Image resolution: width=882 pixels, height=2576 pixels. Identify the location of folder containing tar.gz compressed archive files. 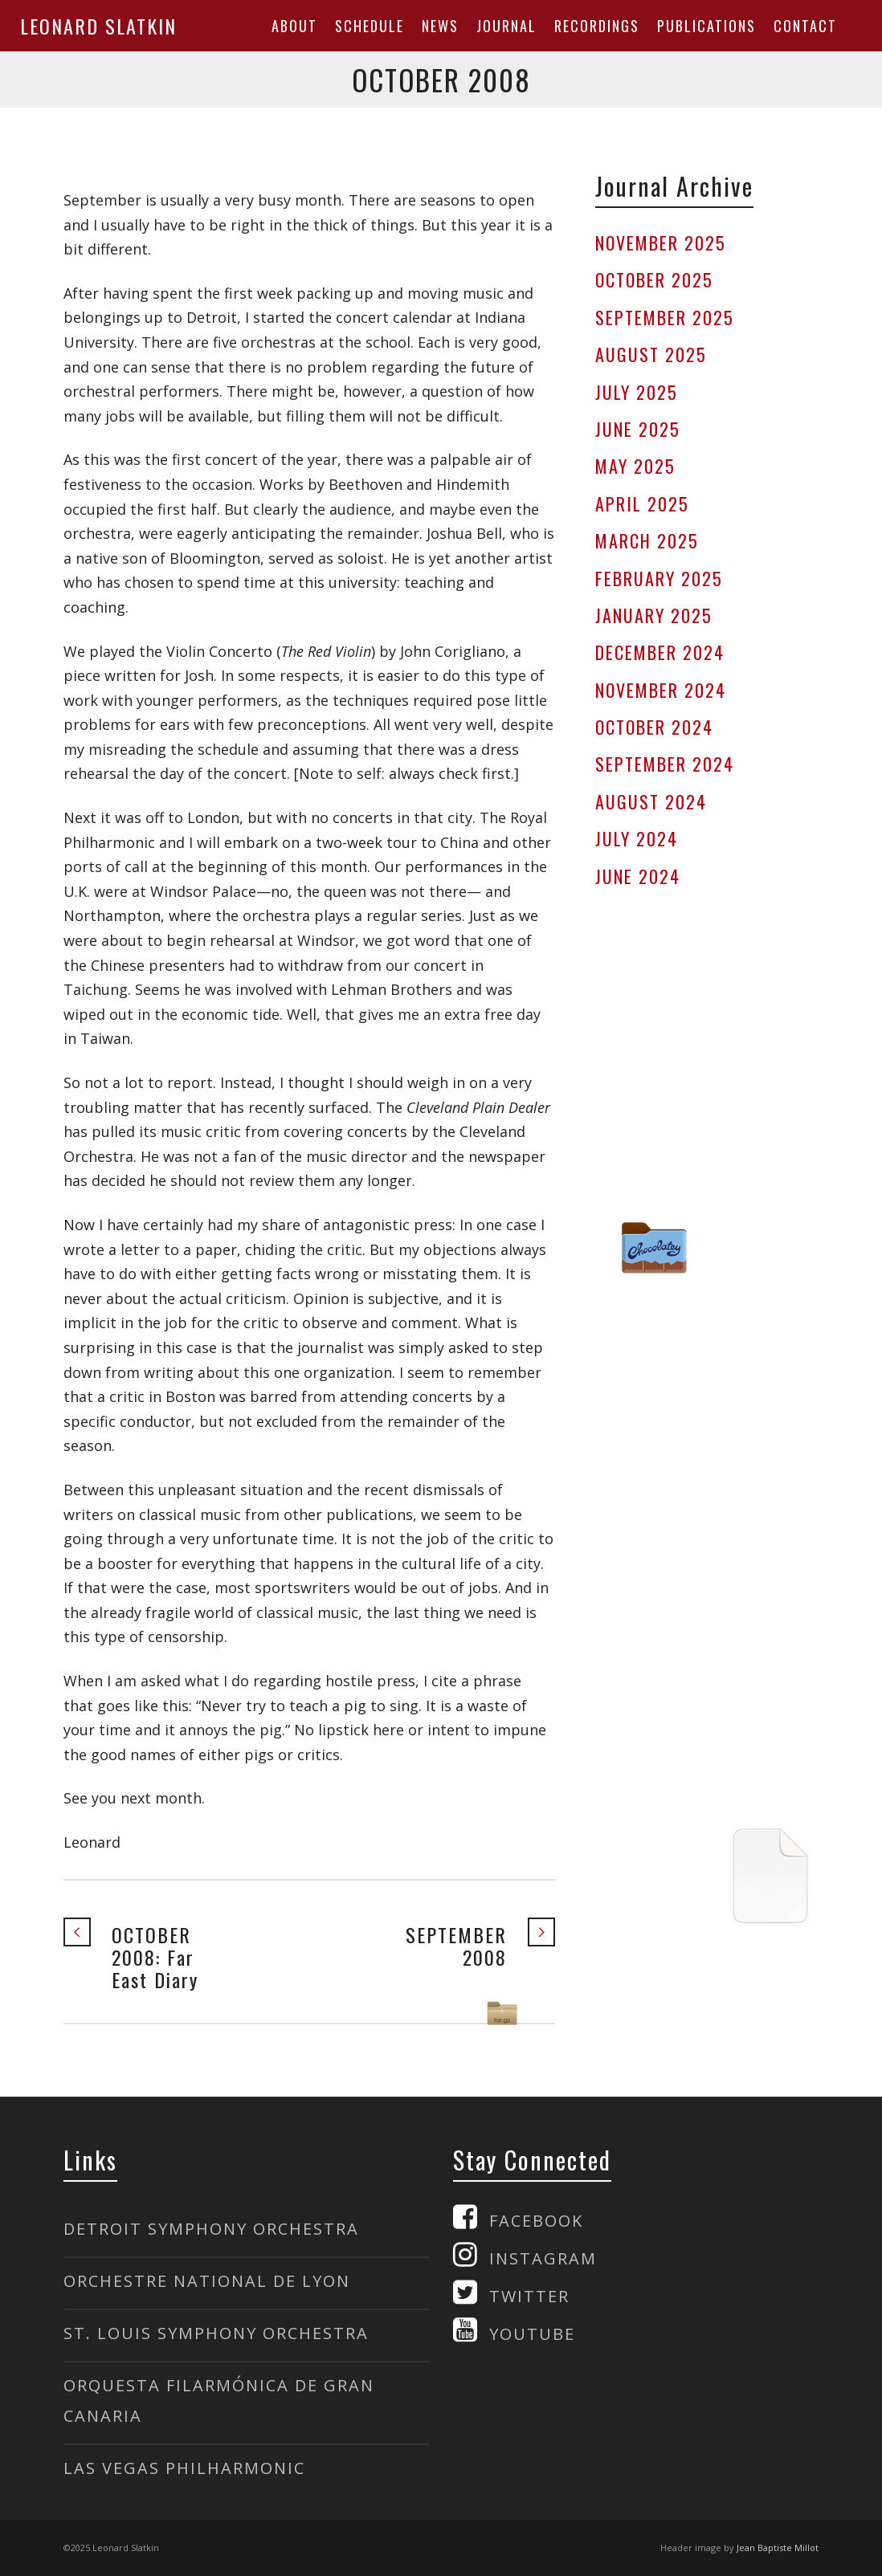
(502, 2014).